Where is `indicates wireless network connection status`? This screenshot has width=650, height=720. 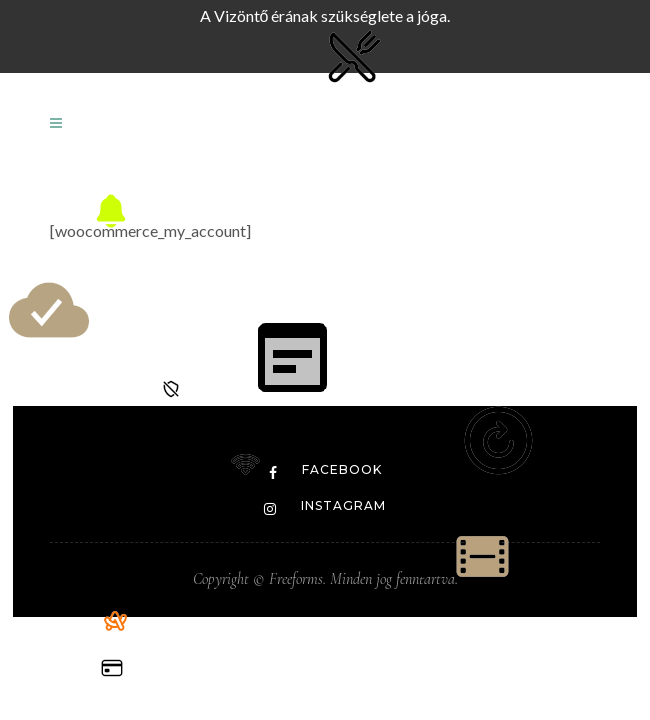
indicates wireless network connection status is located at coordinates (245, 464).